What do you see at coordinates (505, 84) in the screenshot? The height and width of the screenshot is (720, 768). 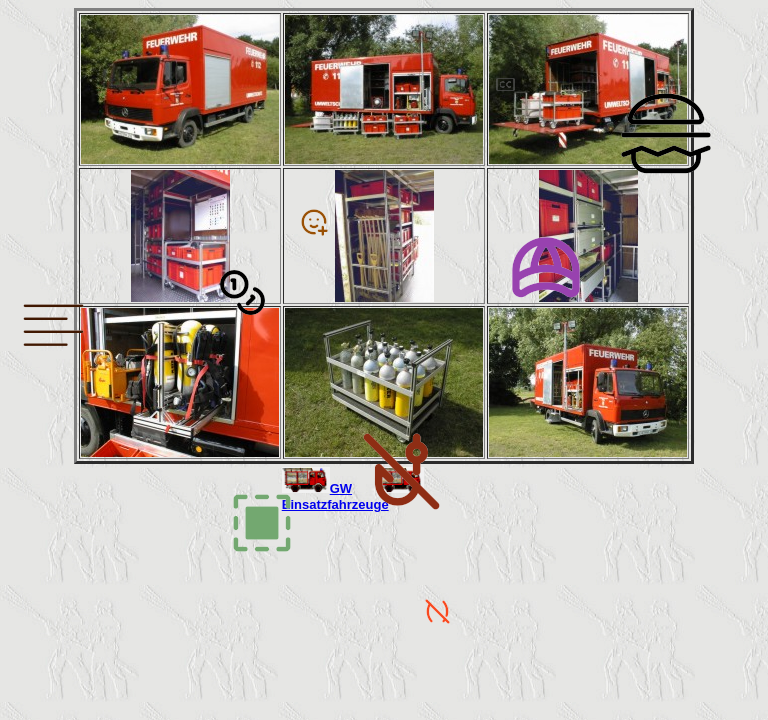 I see `enable closed captions for video content` at bounding box center [505, 84].